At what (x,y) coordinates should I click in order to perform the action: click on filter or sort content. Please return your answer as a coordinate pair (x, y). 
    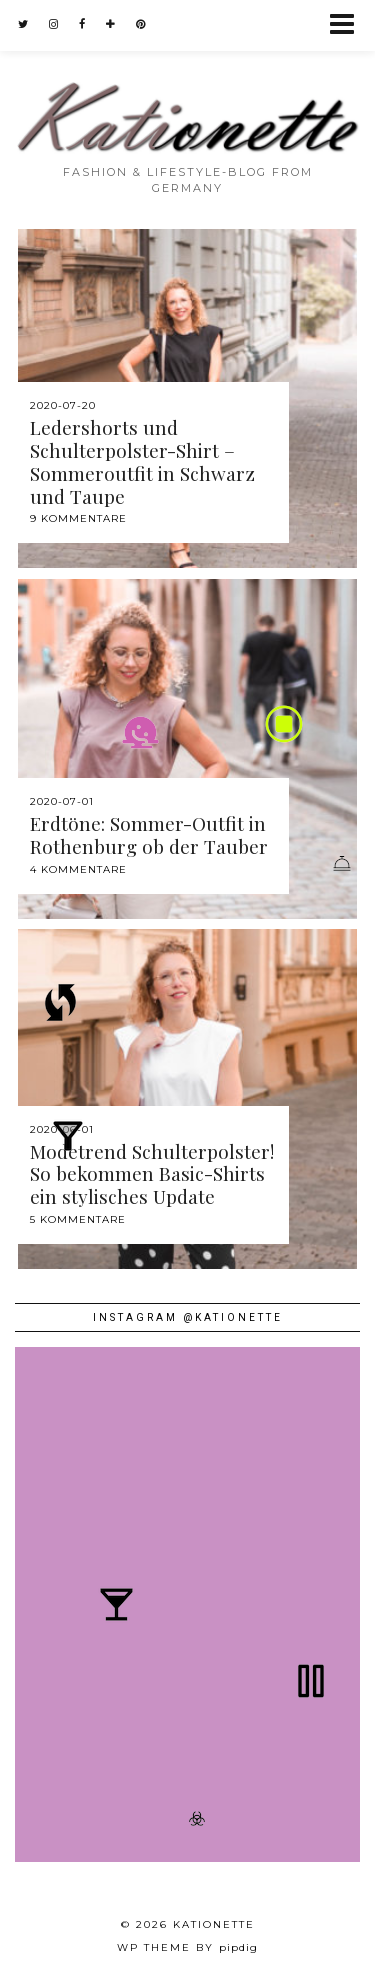
    Looking at the image, I should click on (68, 1136).